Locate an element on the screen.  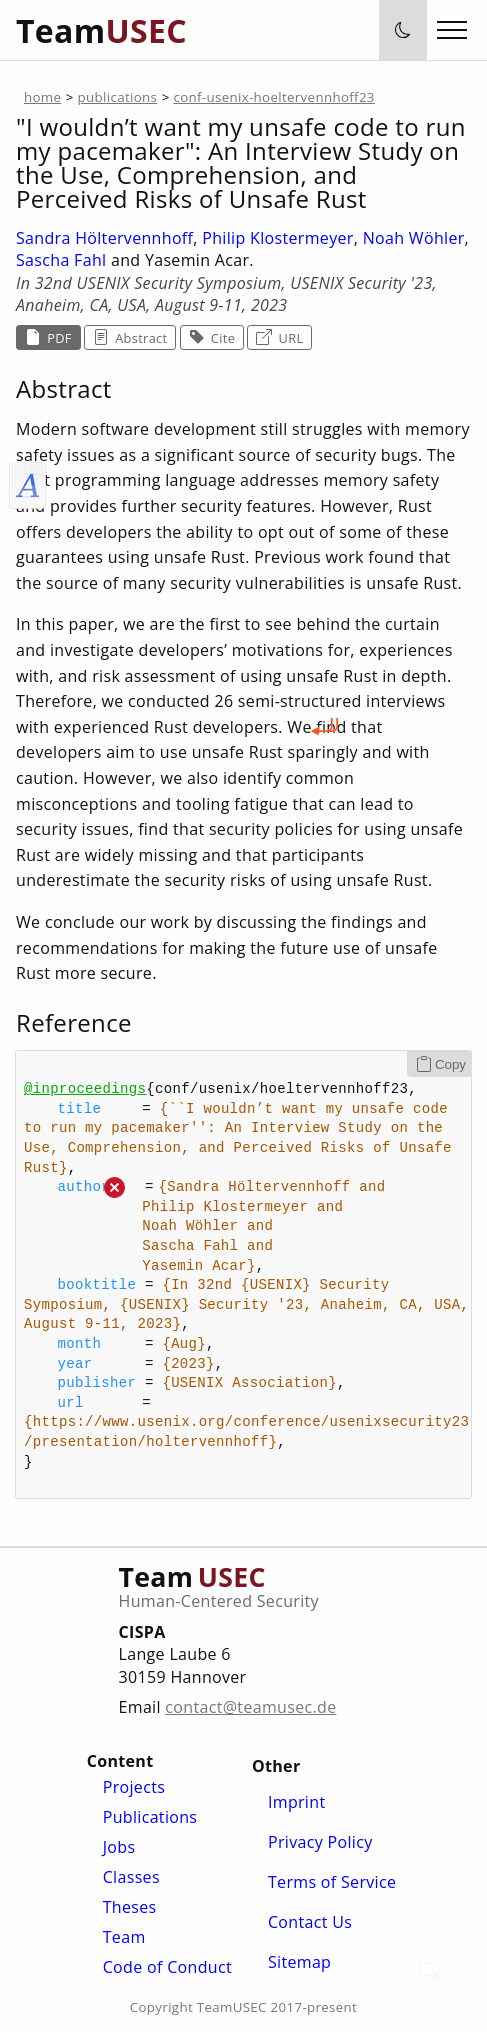
reply to all recipients of an email is located at coordinates (324, 725).